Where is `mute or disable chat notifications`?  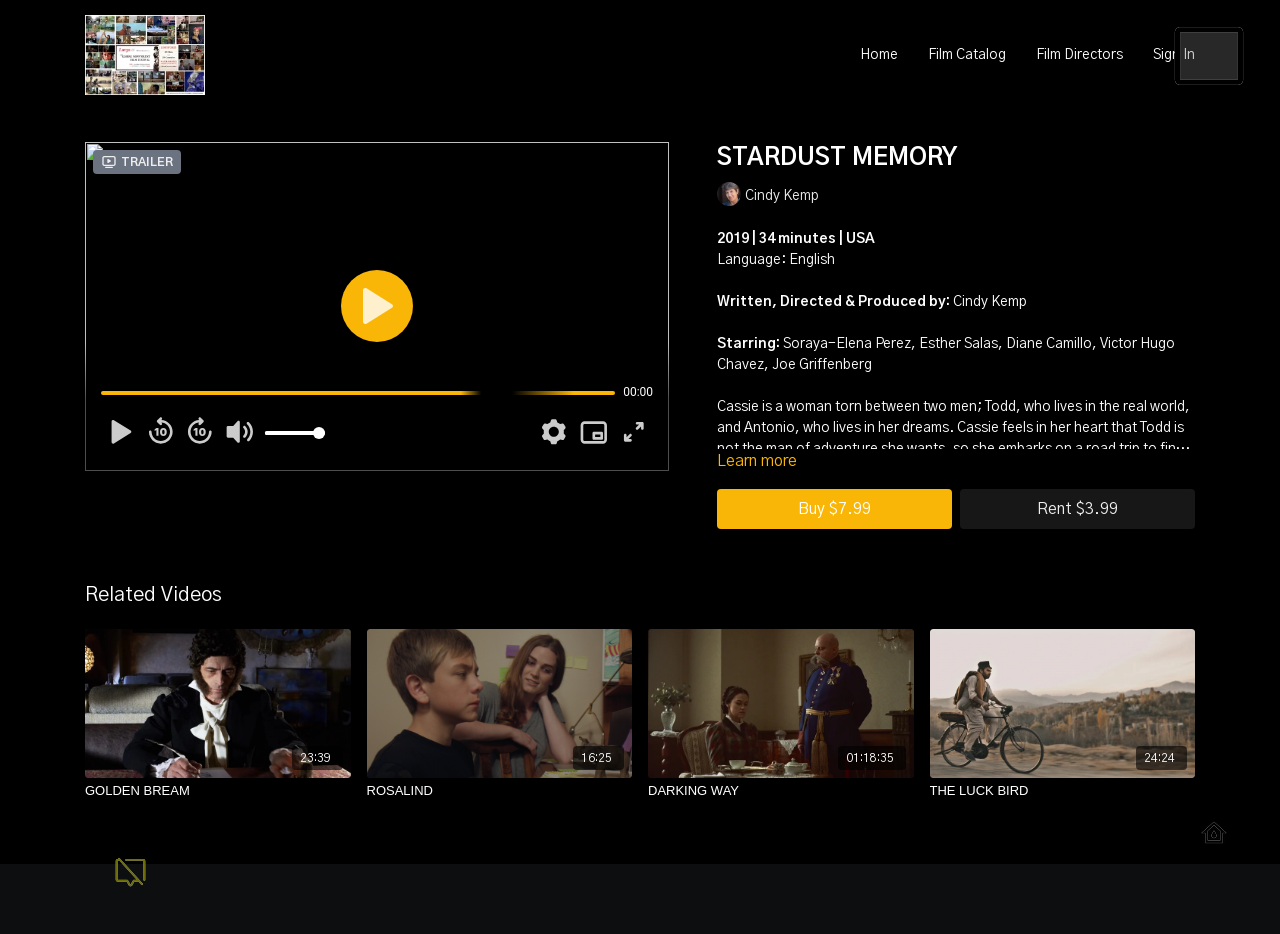
mute or disable chat notifications is located at coordinates (130, 871).